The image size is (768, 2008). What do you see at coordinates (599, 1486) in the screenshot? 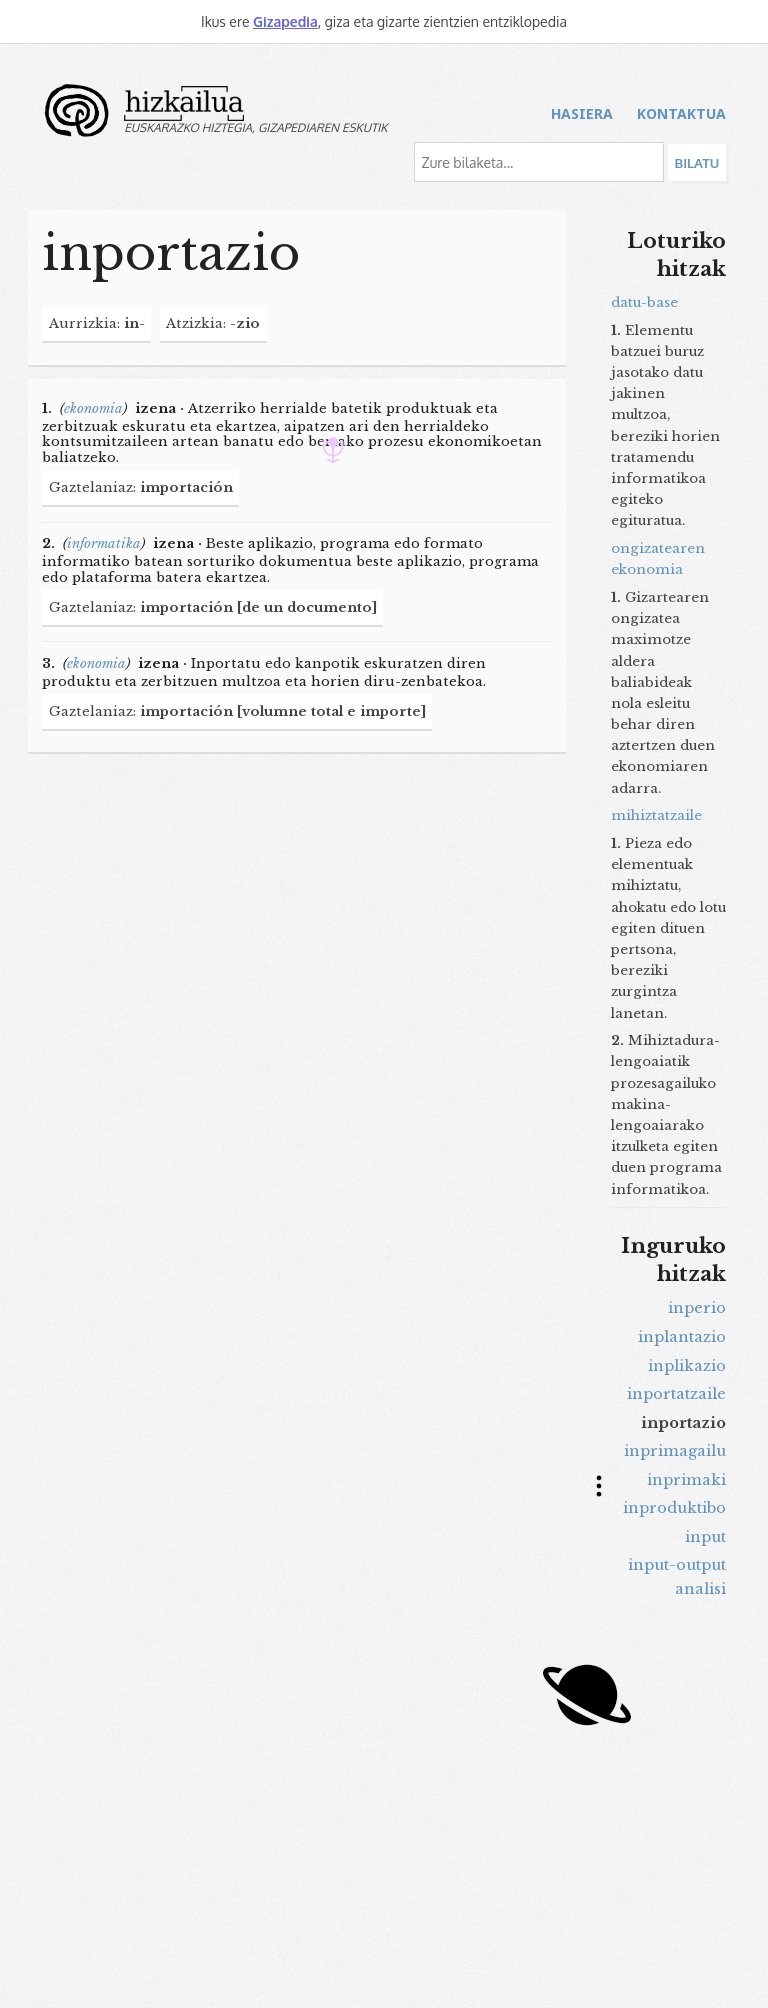
I see `open more options menu` at bounding box center [599, 1486].